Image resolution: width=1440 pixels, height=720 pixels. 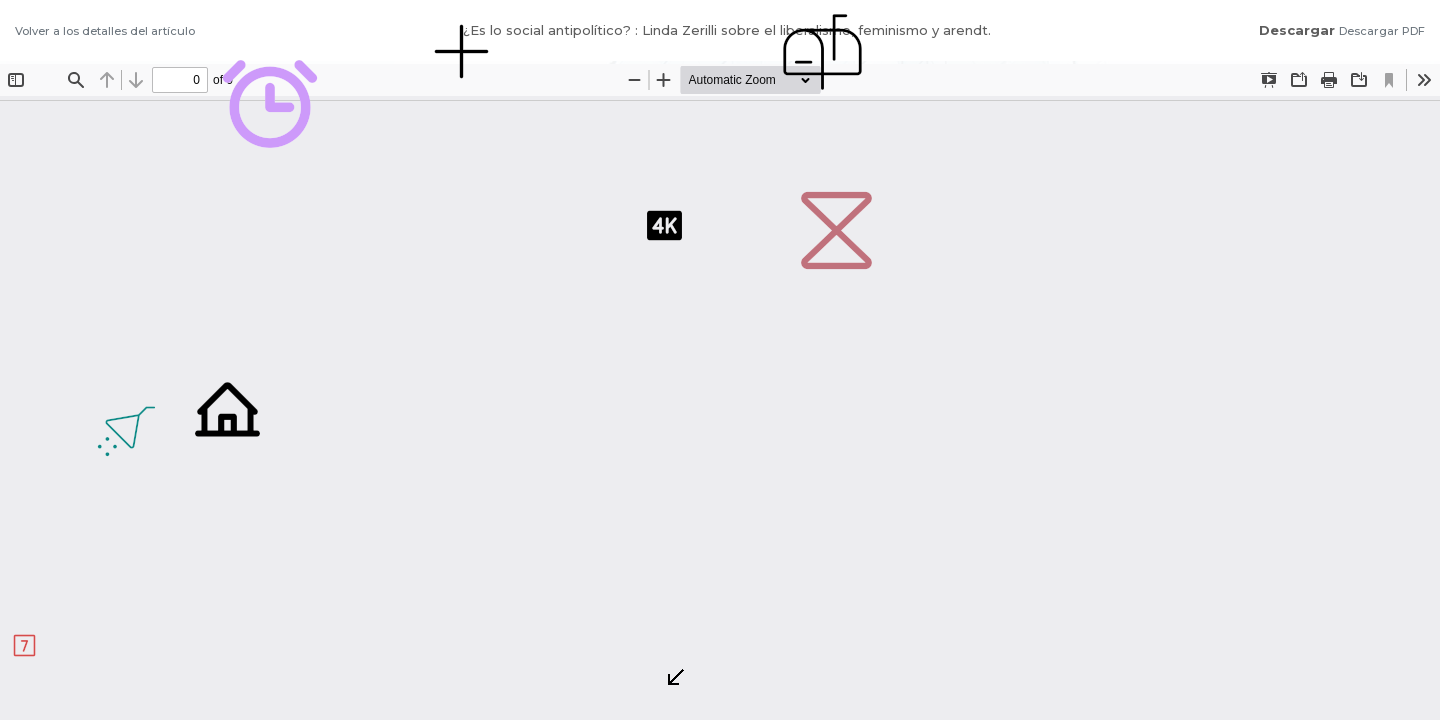 I want to click on set or manage alarms, so click(x=270, y=104).